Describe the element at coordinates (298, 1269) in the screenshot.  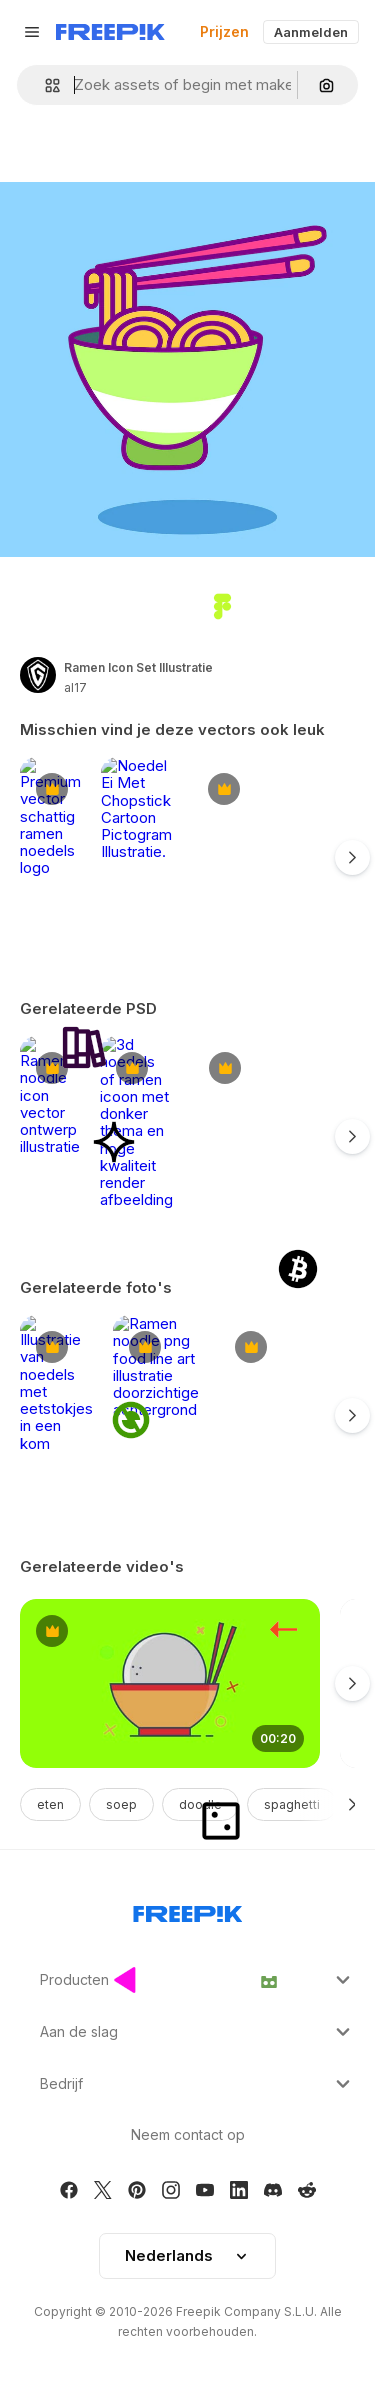
I see `bitcoin logo` at that location.